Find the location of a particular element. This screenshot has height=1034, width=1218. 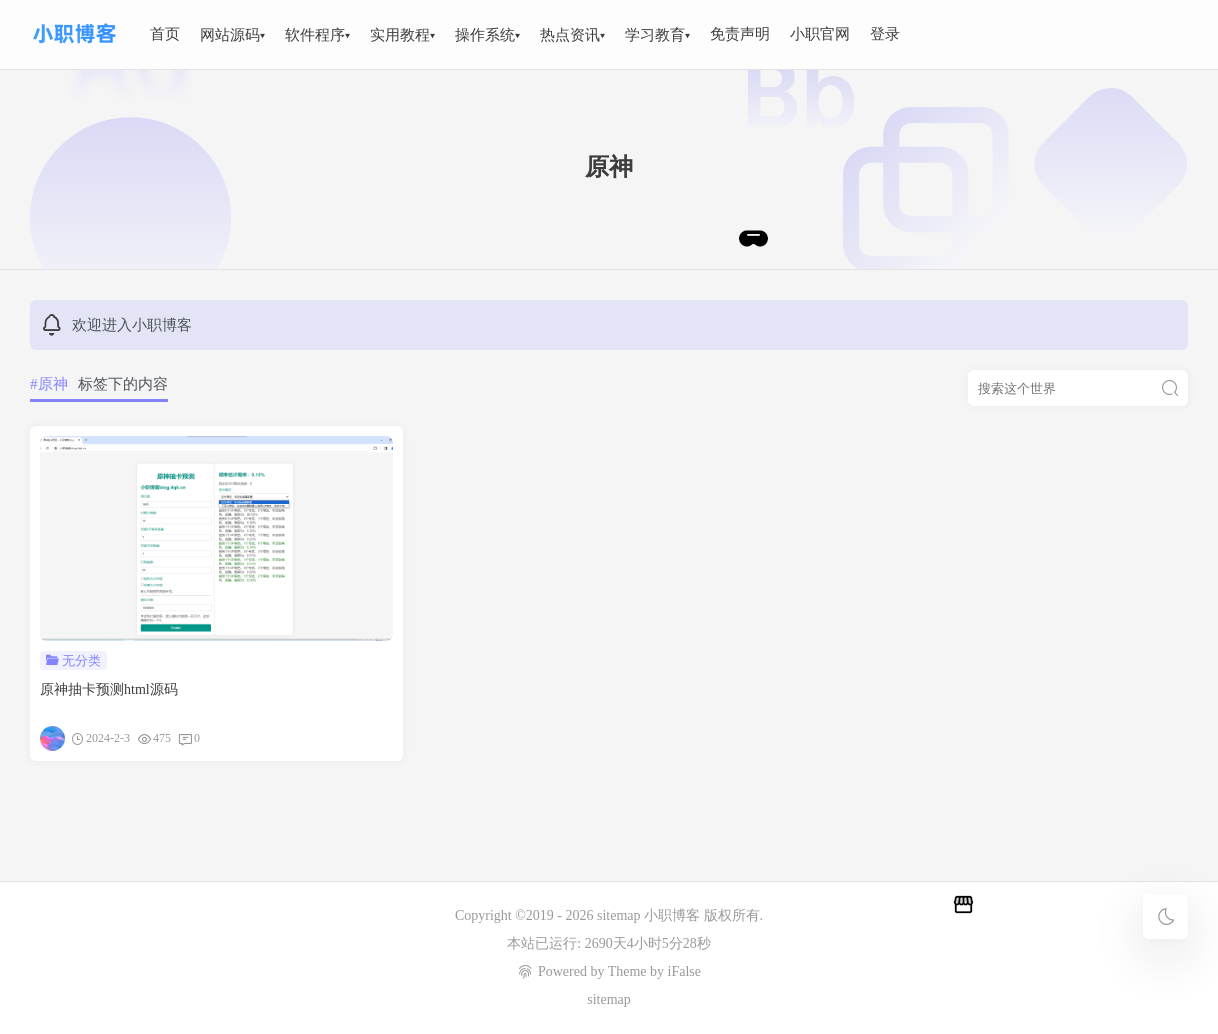

access virtual reality or AR settings is located at coordinates (753, 238).